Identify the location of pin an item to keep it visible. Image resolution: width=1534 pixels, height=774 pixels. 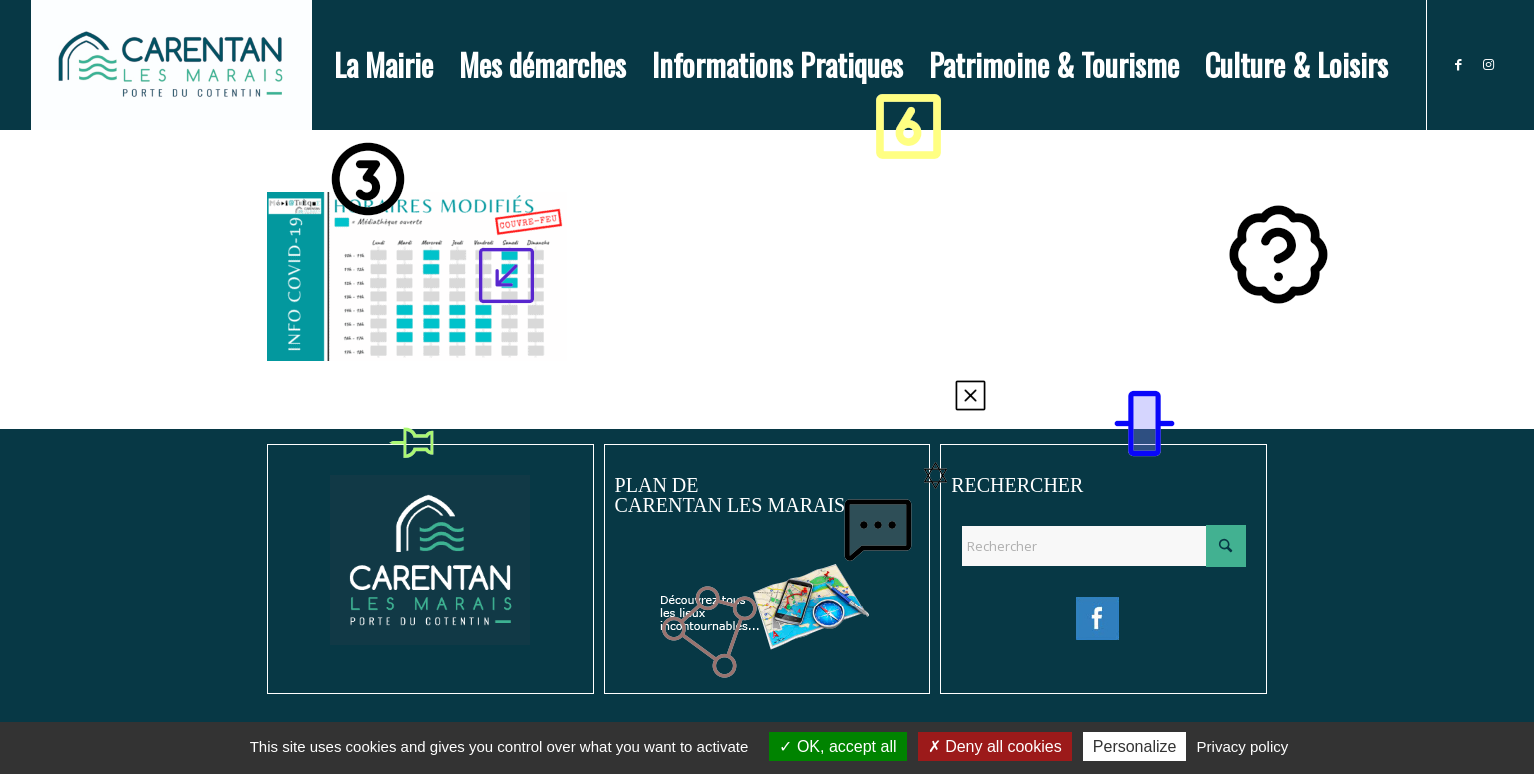
(413, 441).